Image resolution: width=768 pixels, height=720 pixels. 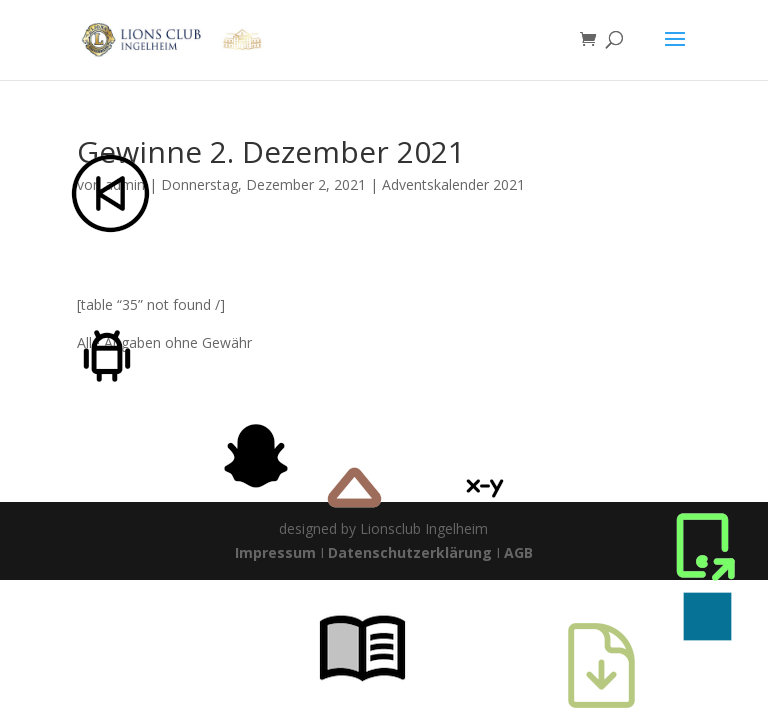 What do you see at coordinates (354, 489) in the screenshot?
I see `scroll to top of page` at bounding box center [354, 489].